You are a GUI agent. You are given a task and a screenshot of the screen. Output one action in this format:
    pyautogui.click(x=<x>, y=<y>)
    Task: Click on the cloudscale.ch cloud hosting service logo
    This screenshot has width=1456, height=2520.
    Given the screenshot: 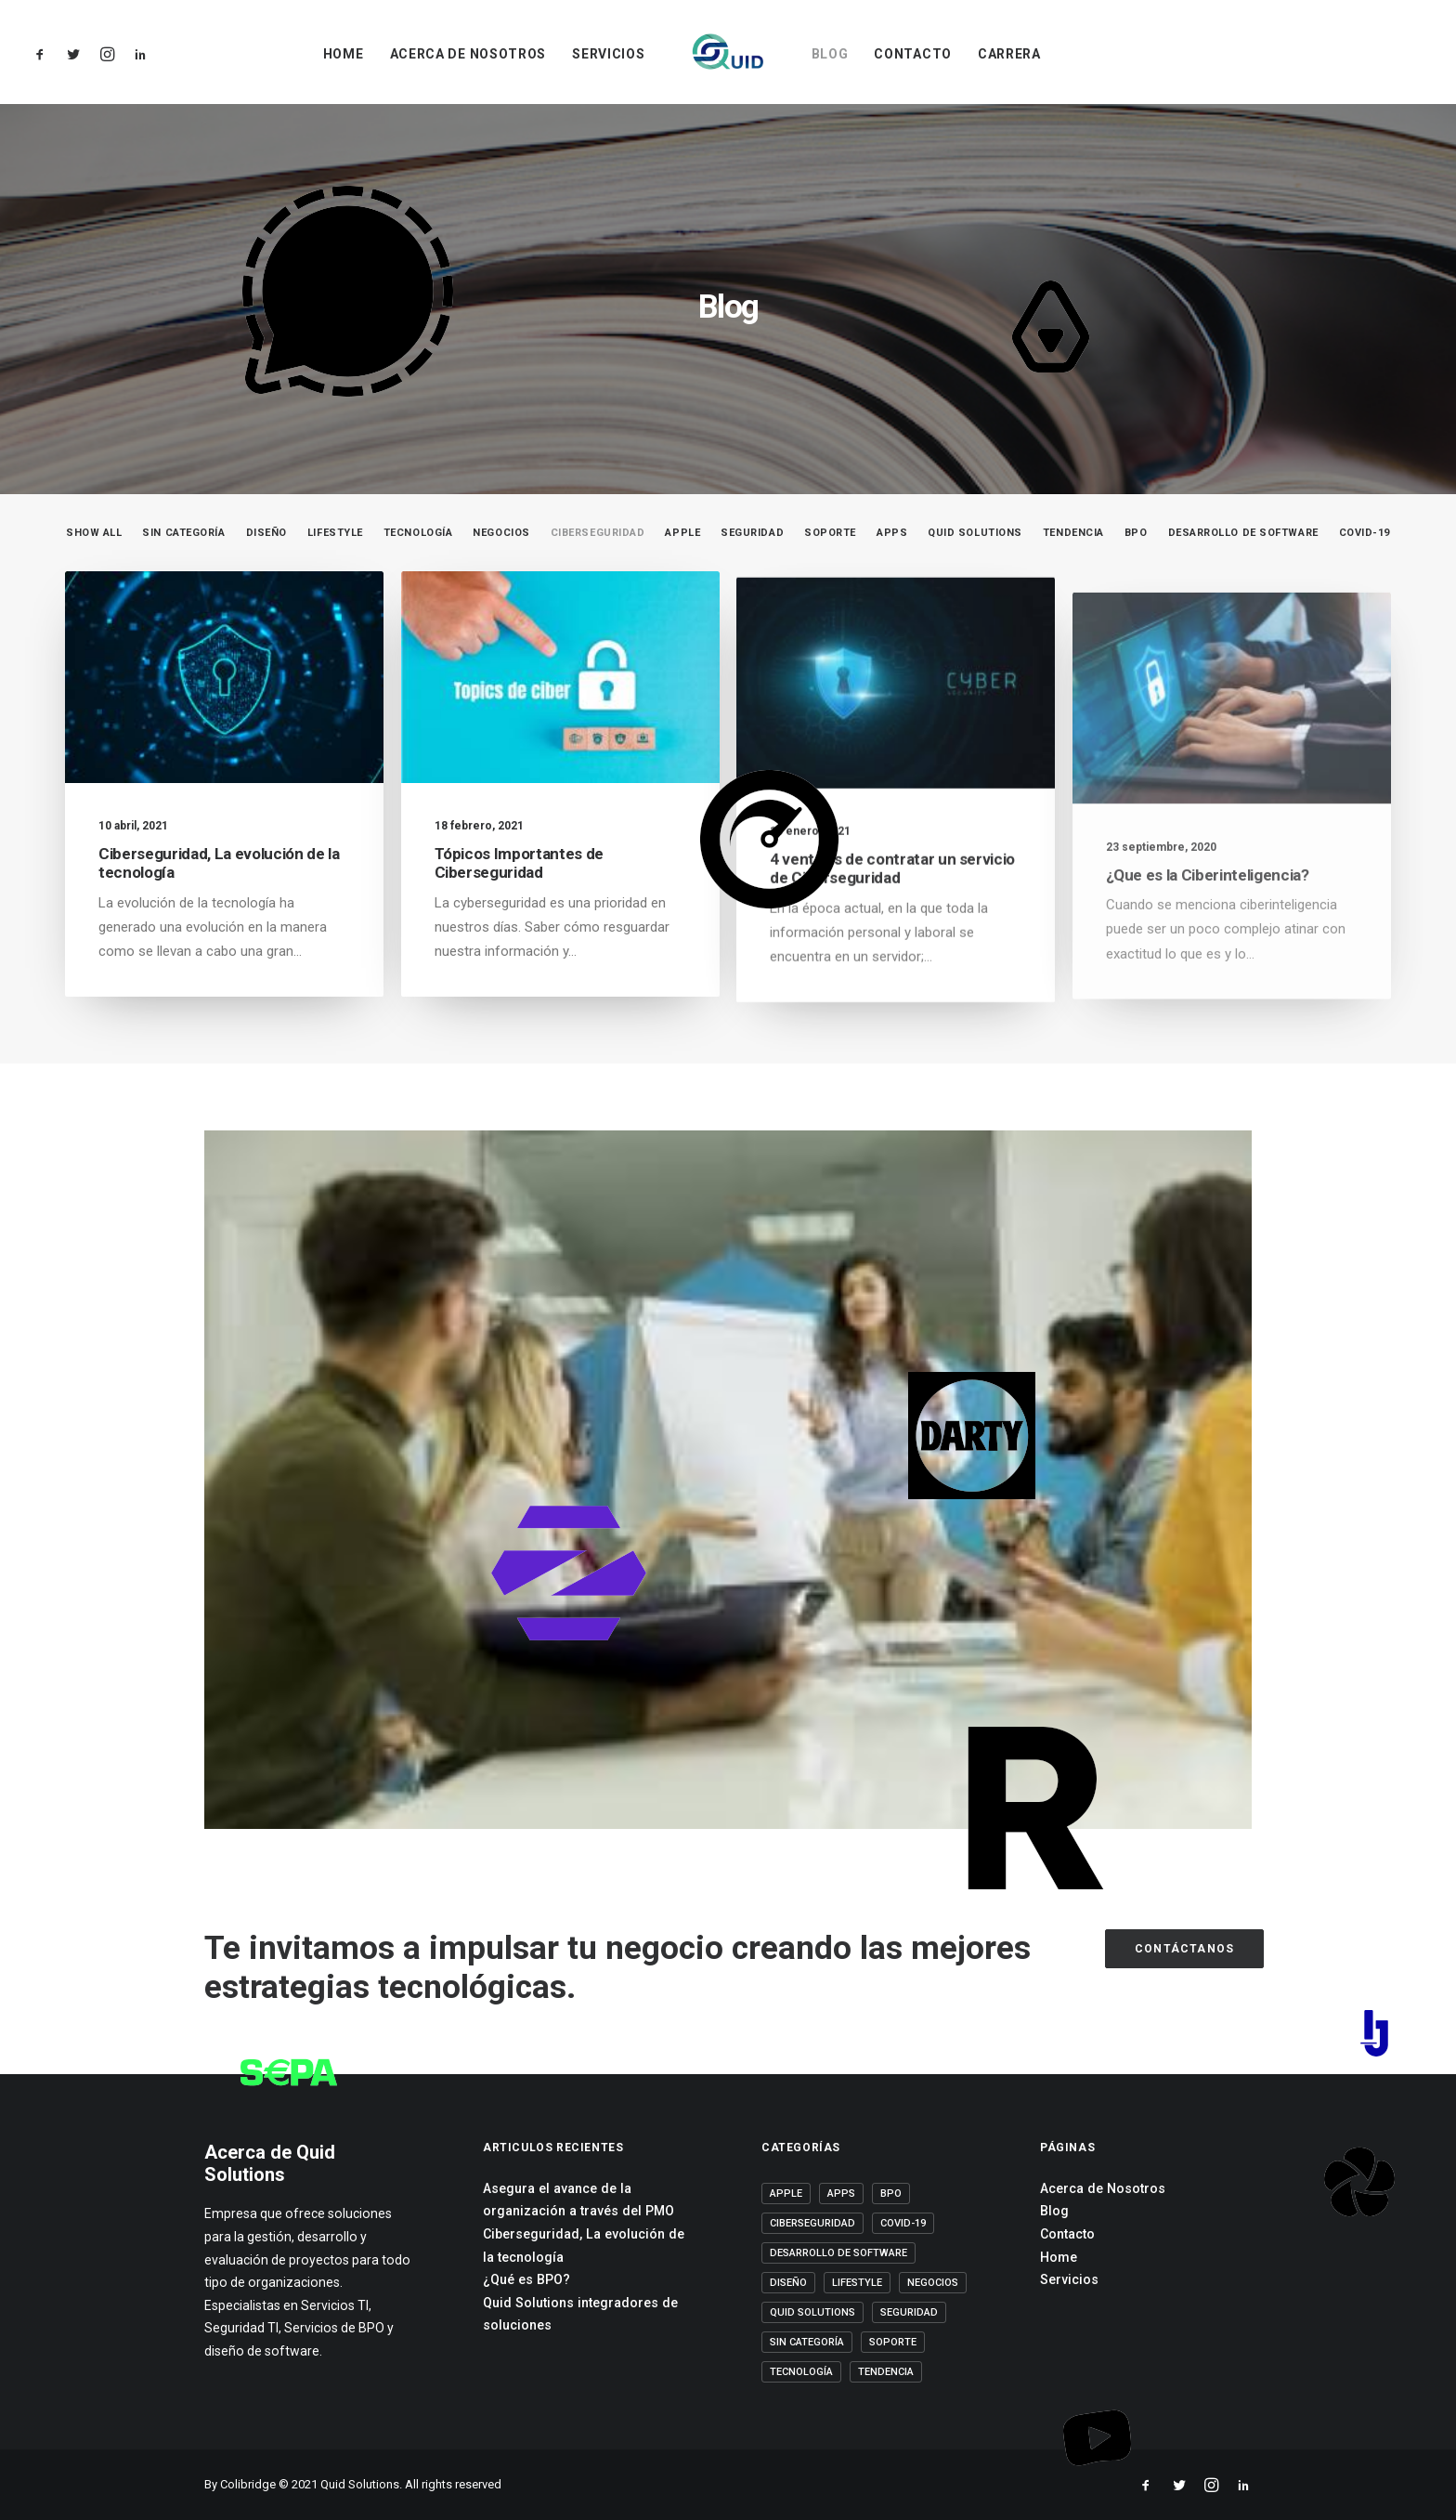 What is the action you would take?
    pyautogui.click(x=769, y=839)
    